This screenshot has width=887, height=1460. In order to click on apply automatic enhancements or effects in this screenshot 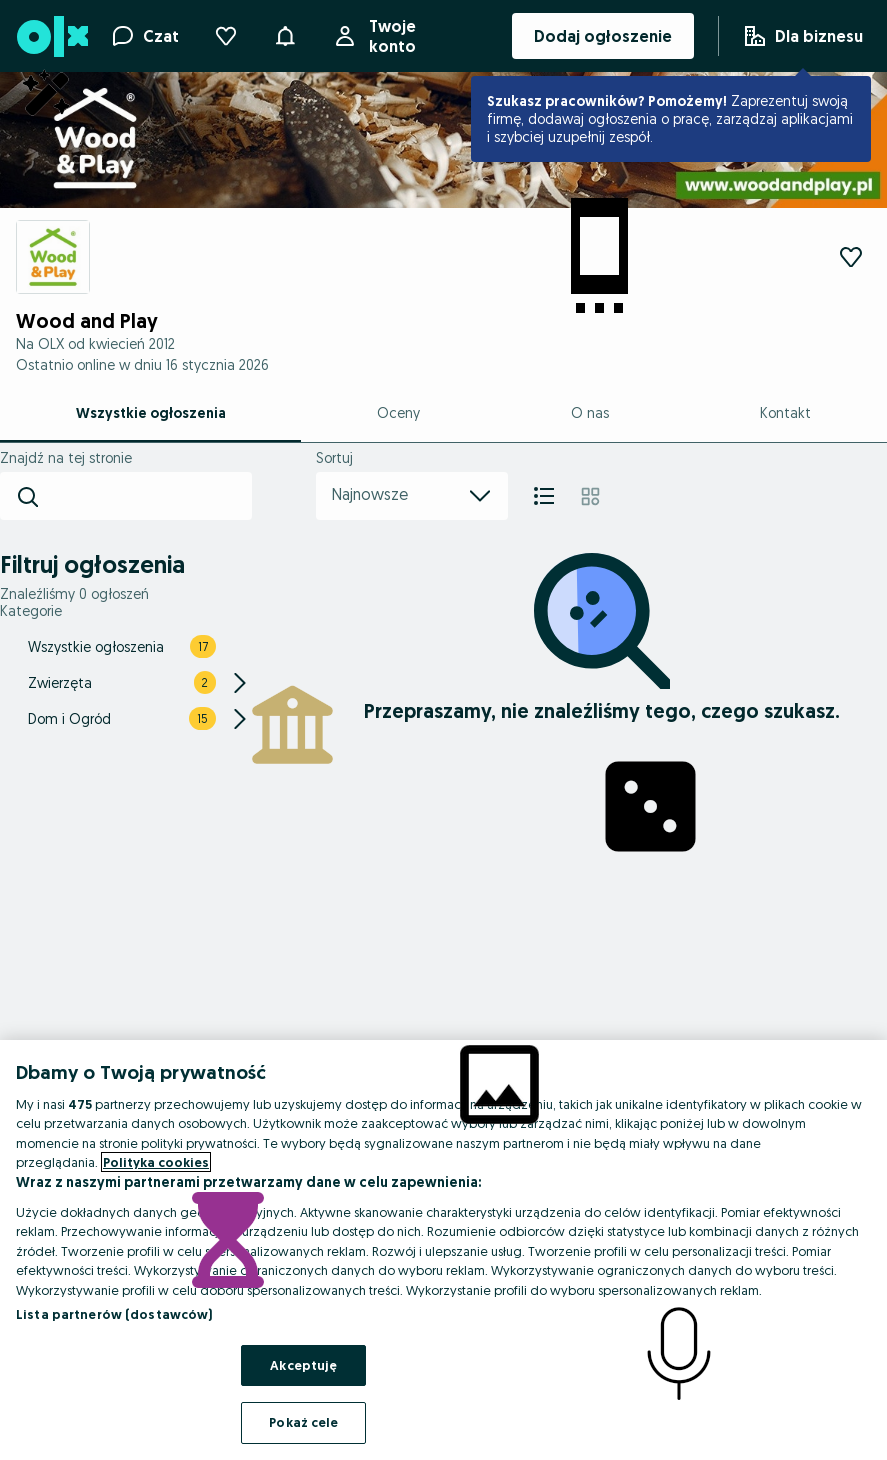, I will do `click(47, 94)`.